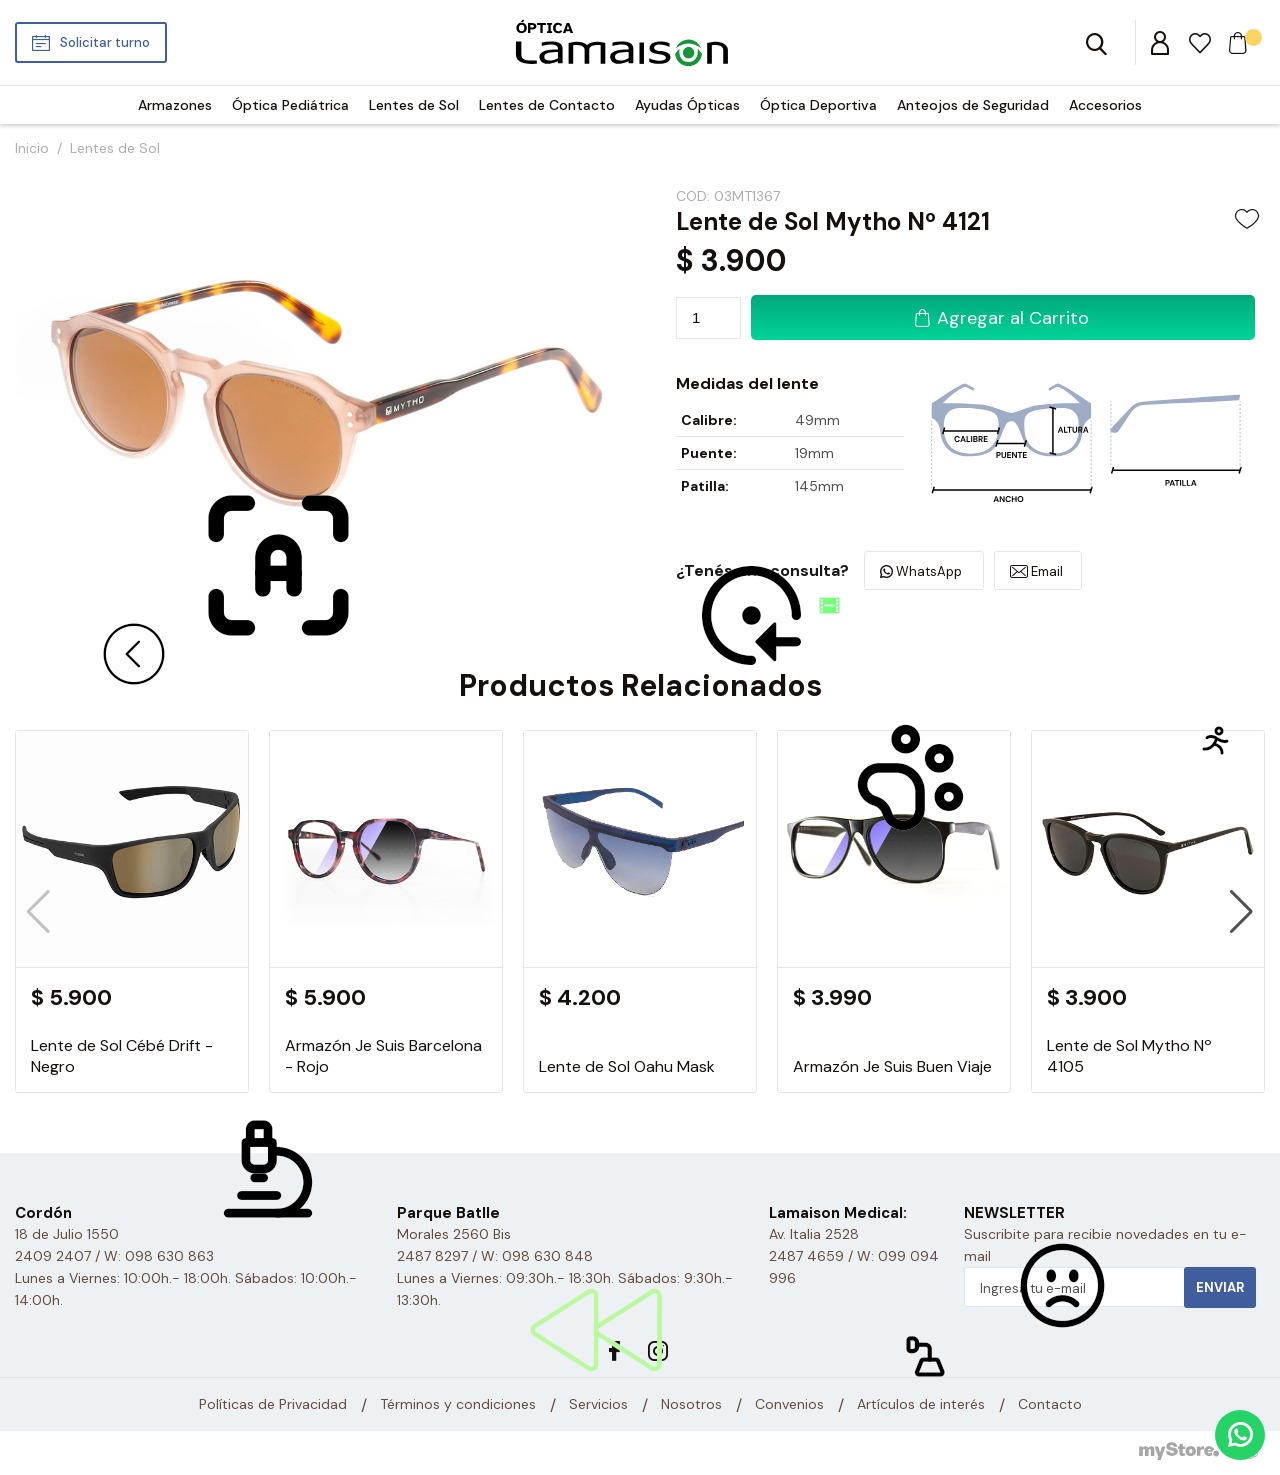  I want to click on toggle wall lamp or sconce lighting, so click(925, 1357).